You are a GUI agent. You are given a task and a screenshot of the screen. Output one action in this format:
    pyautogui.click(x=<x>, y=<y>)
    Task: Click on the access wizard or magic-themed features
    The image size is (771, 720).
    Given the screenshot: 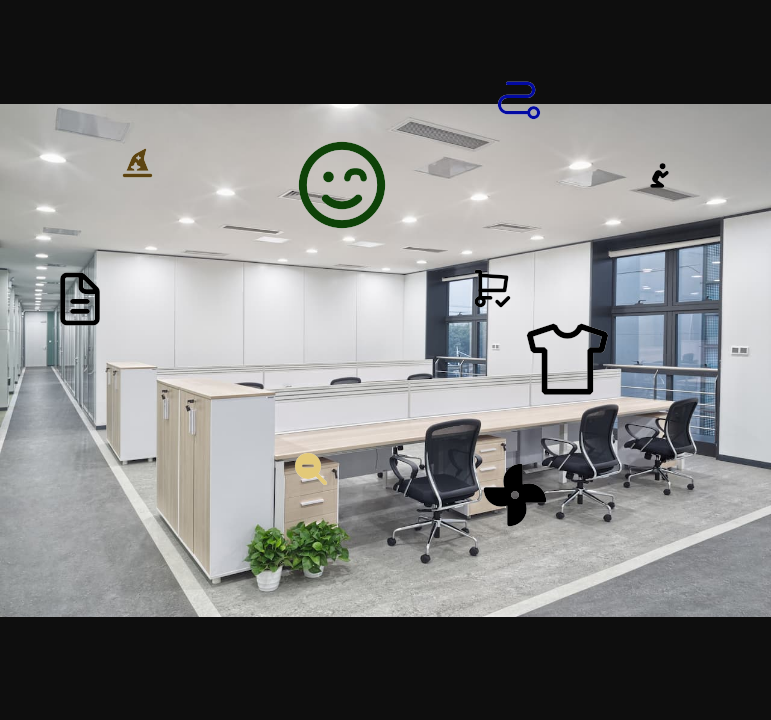 What is the action you would take?
    pyautogui.click(x=137, y=162)
    